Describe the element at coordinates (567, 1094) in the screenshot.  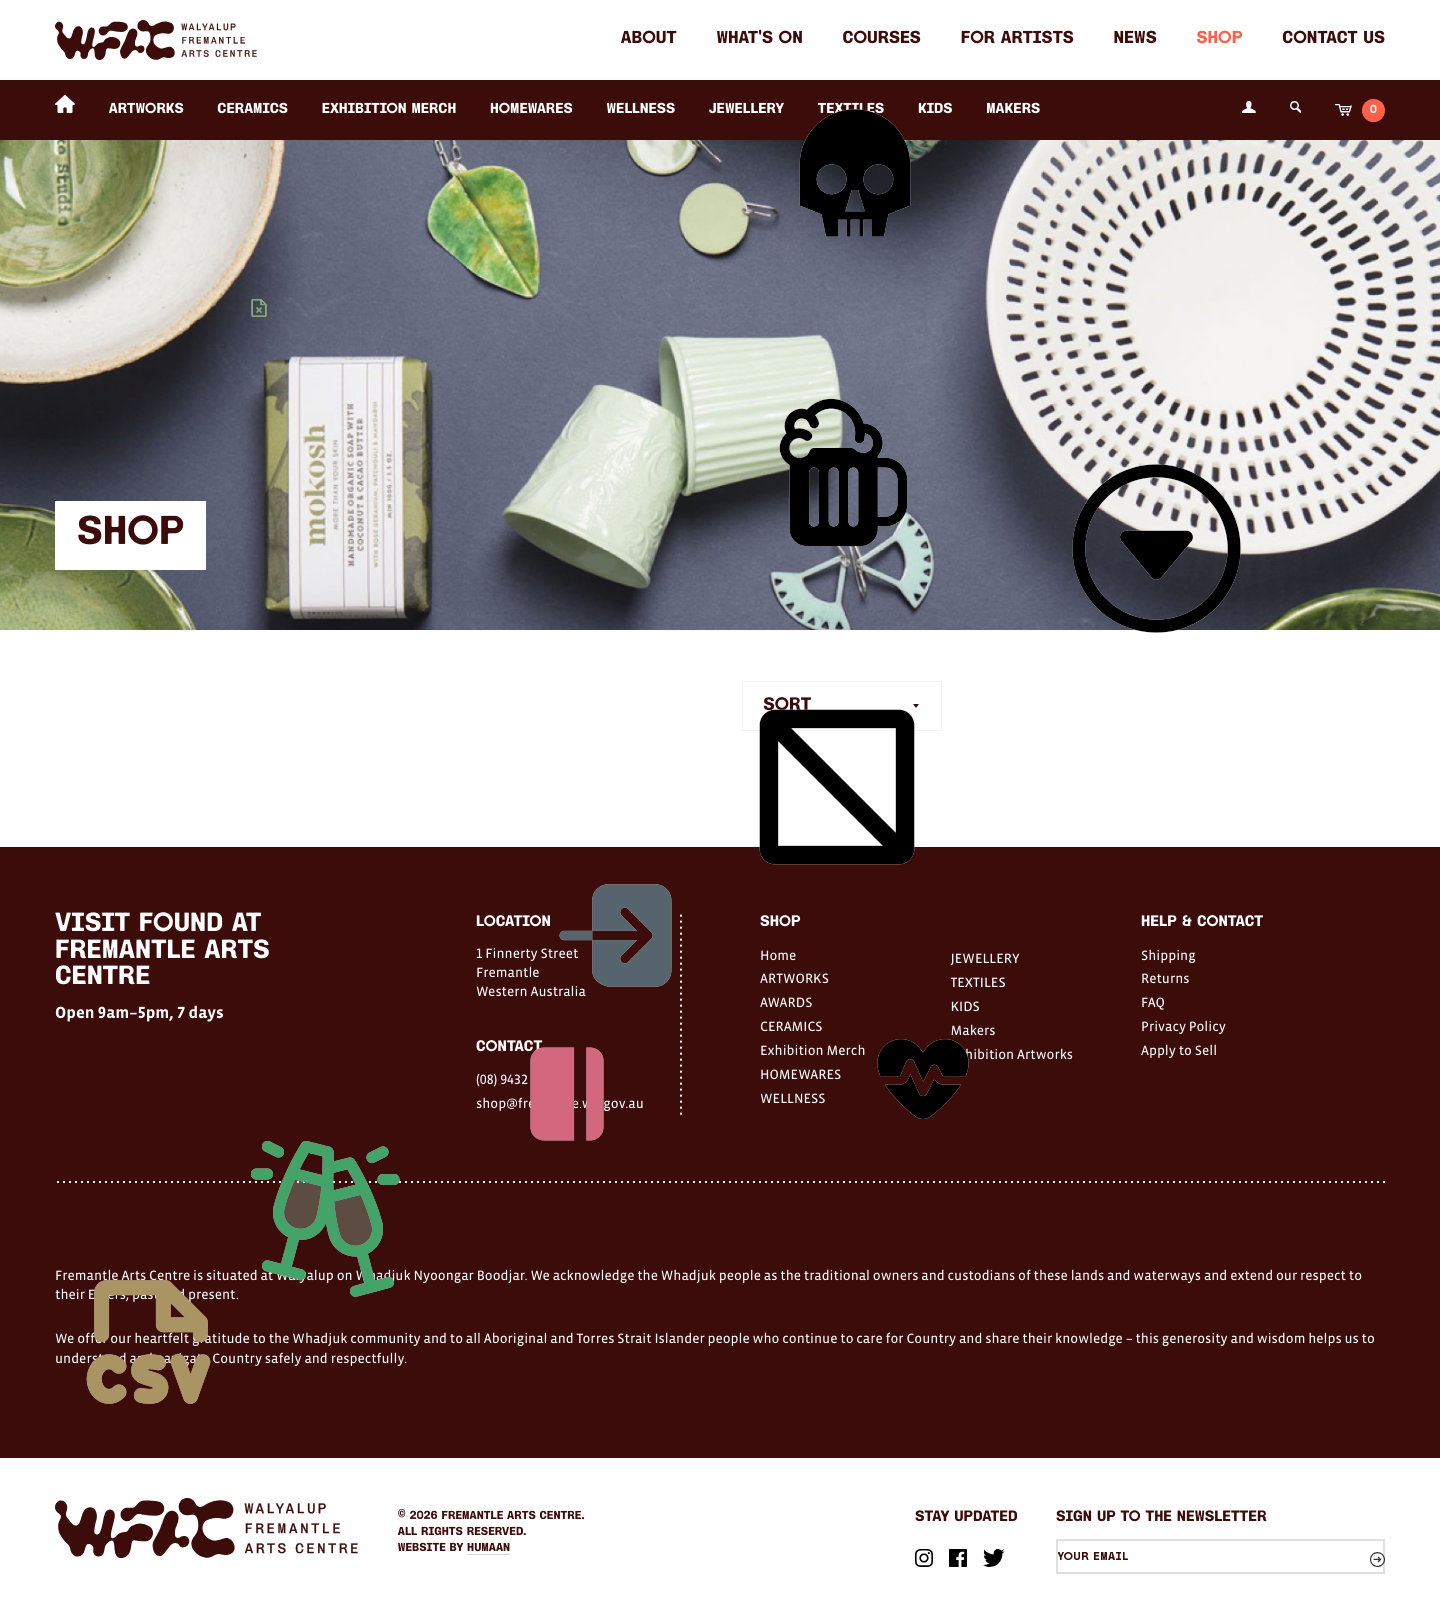
I see `open your journal or notebook` at that location.